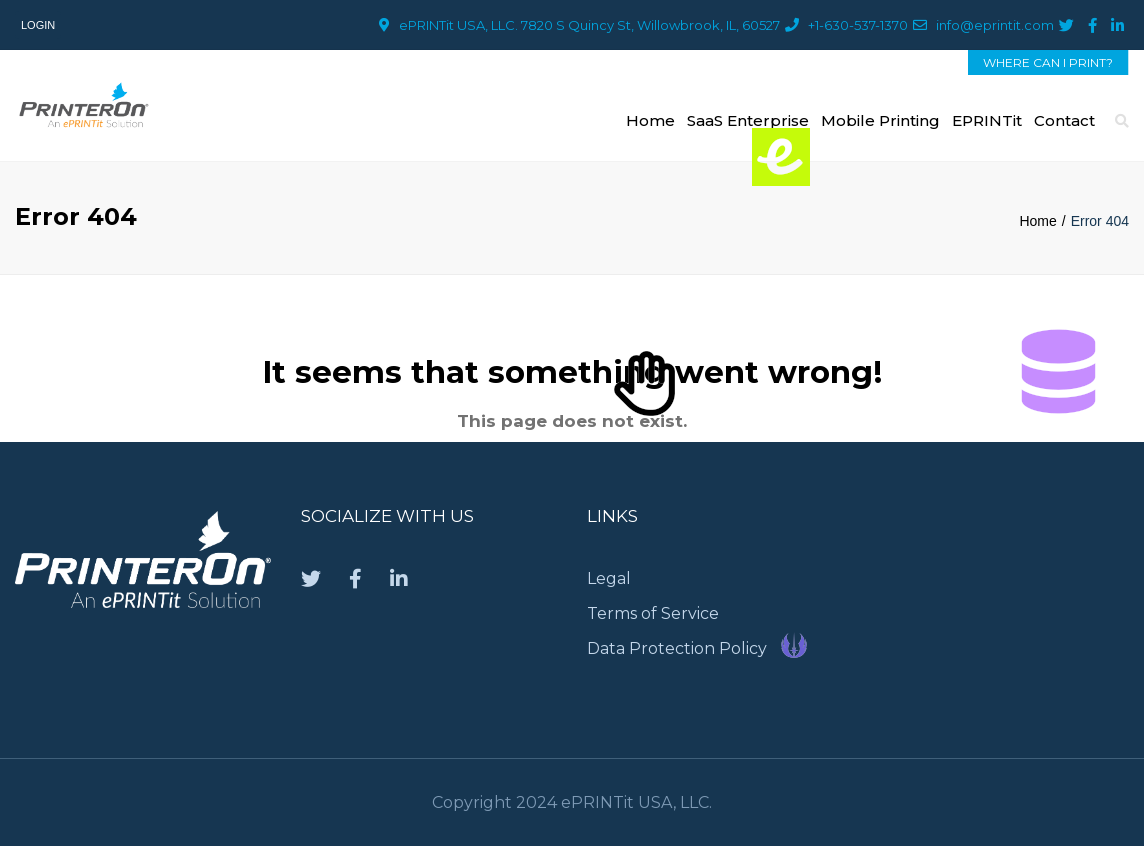  What do you see at coordinates (1058, 371) in the screenshot?
I see `access database storage` at bounding box center [1058, 371].